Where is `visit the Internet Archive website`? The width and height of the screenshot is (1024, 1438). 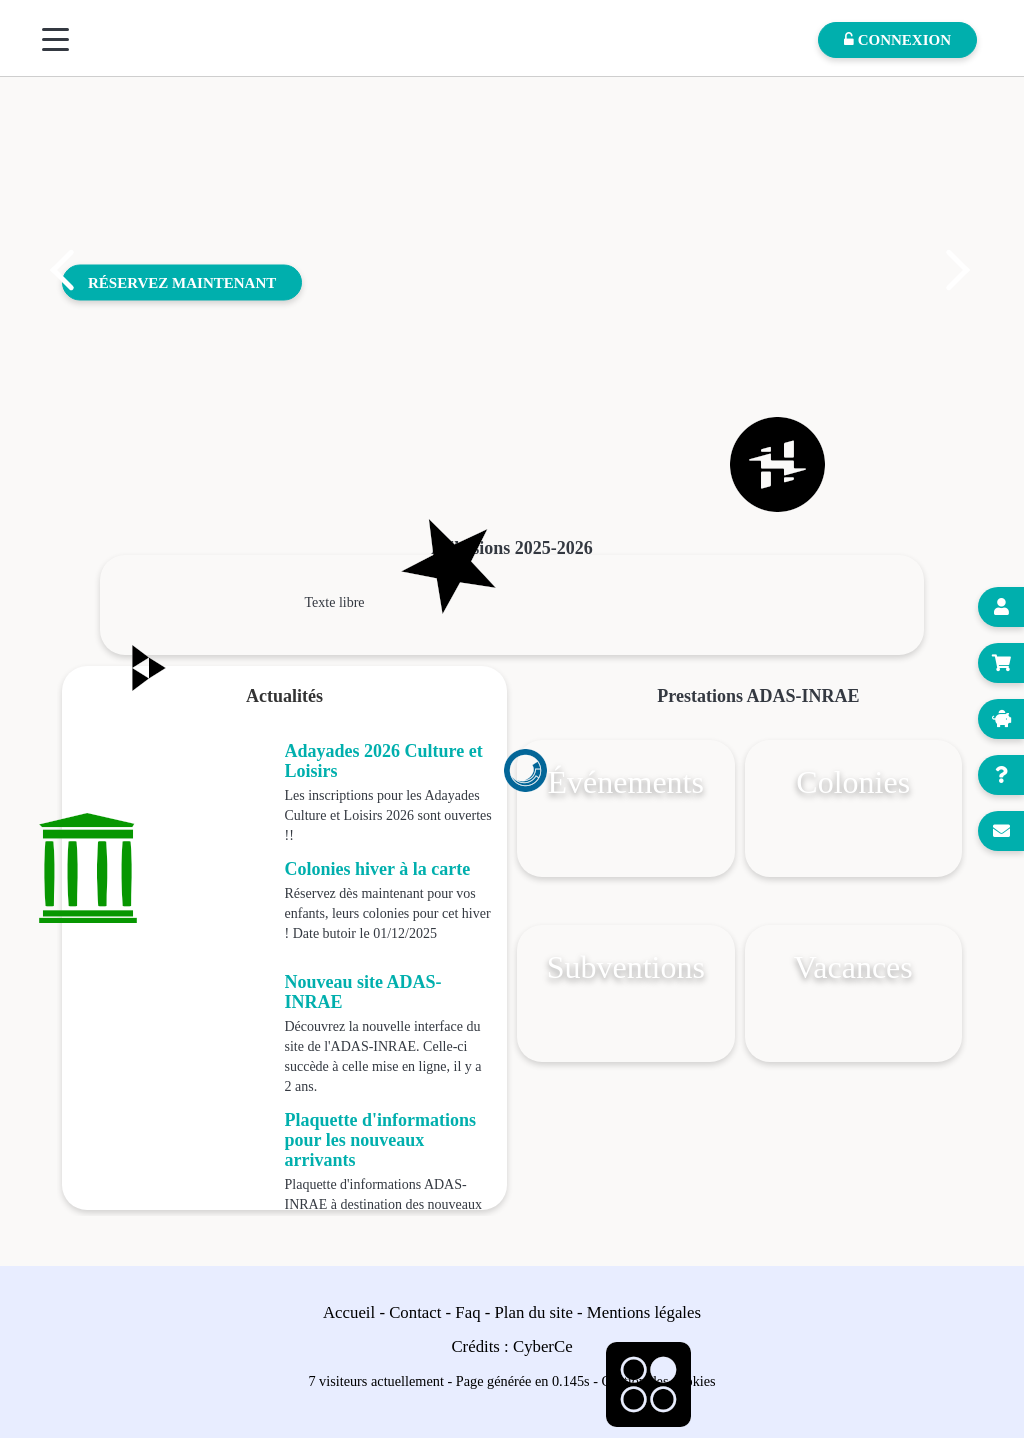 visit the Internet Archive website is located at coordinates (88, 868).